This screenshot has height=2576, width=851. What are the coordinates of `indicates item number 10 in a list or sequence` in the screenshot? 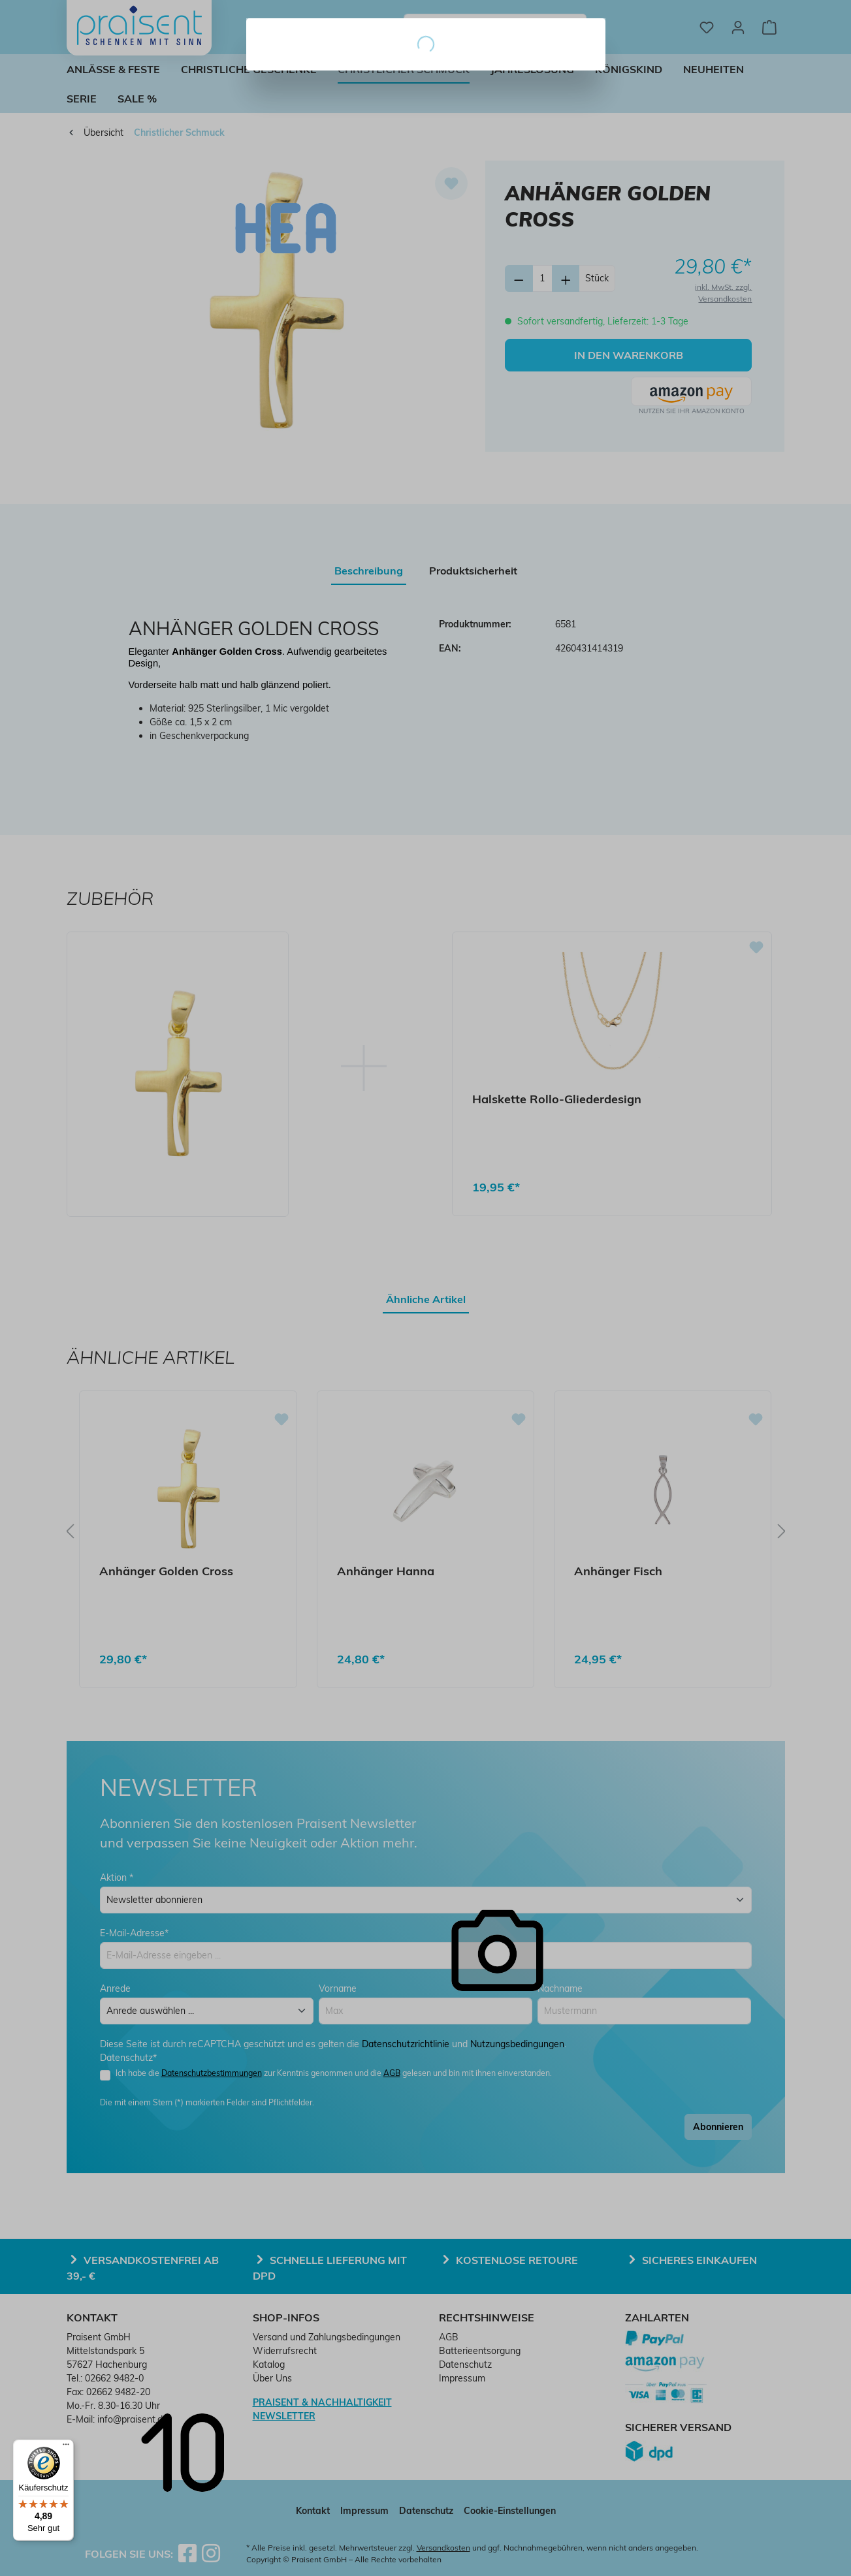 It's located at (185, 2453).